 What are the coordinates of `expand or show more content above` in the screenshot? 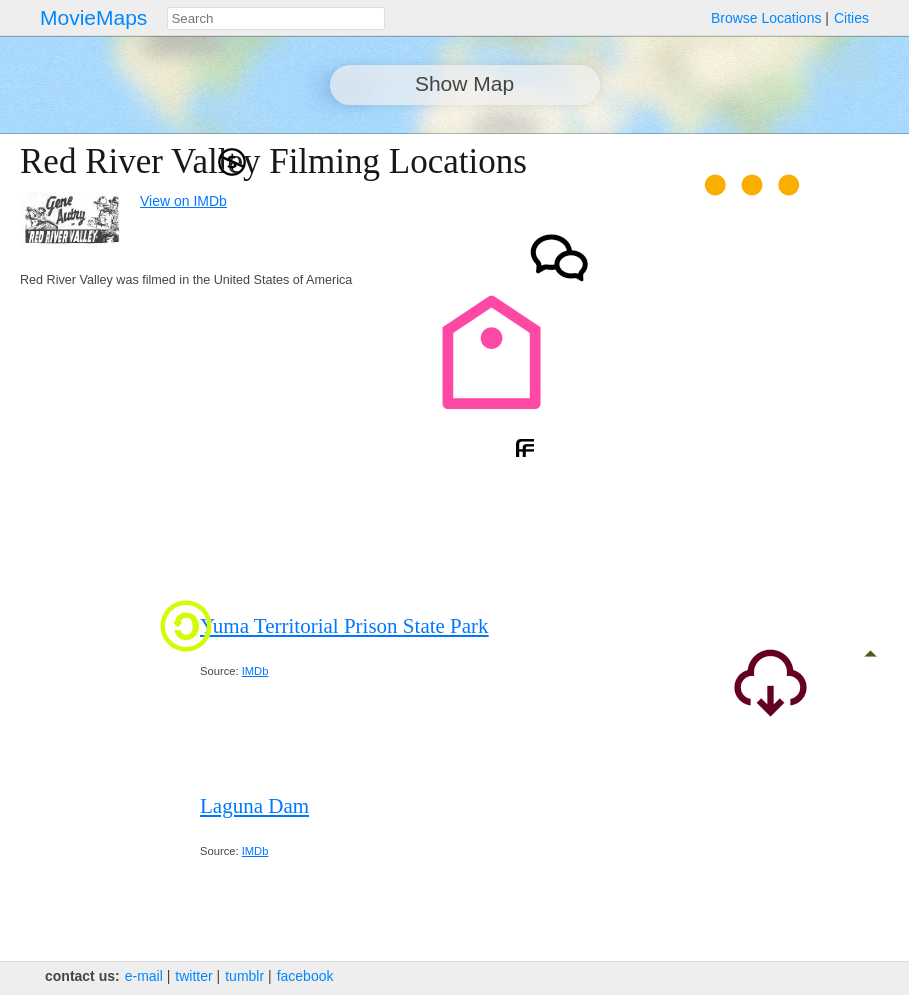 It's located at (870, 653).